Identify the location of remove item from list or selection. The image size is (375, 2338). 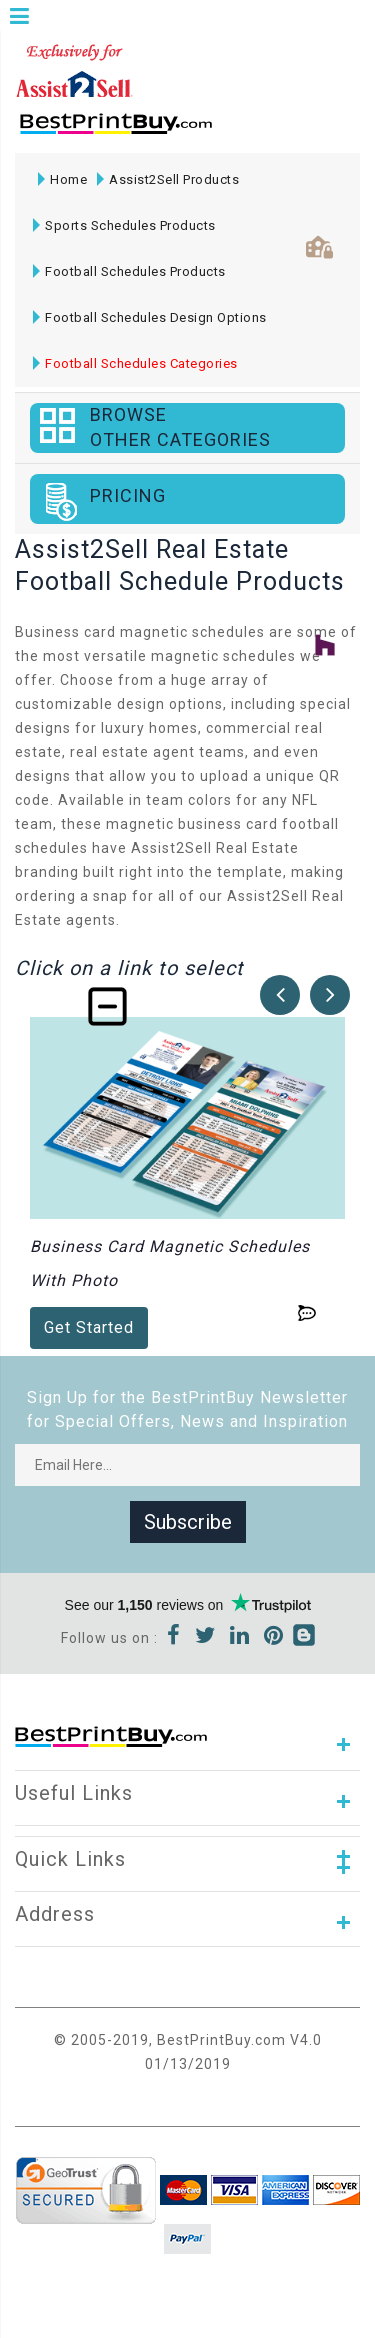
(107, 1006).